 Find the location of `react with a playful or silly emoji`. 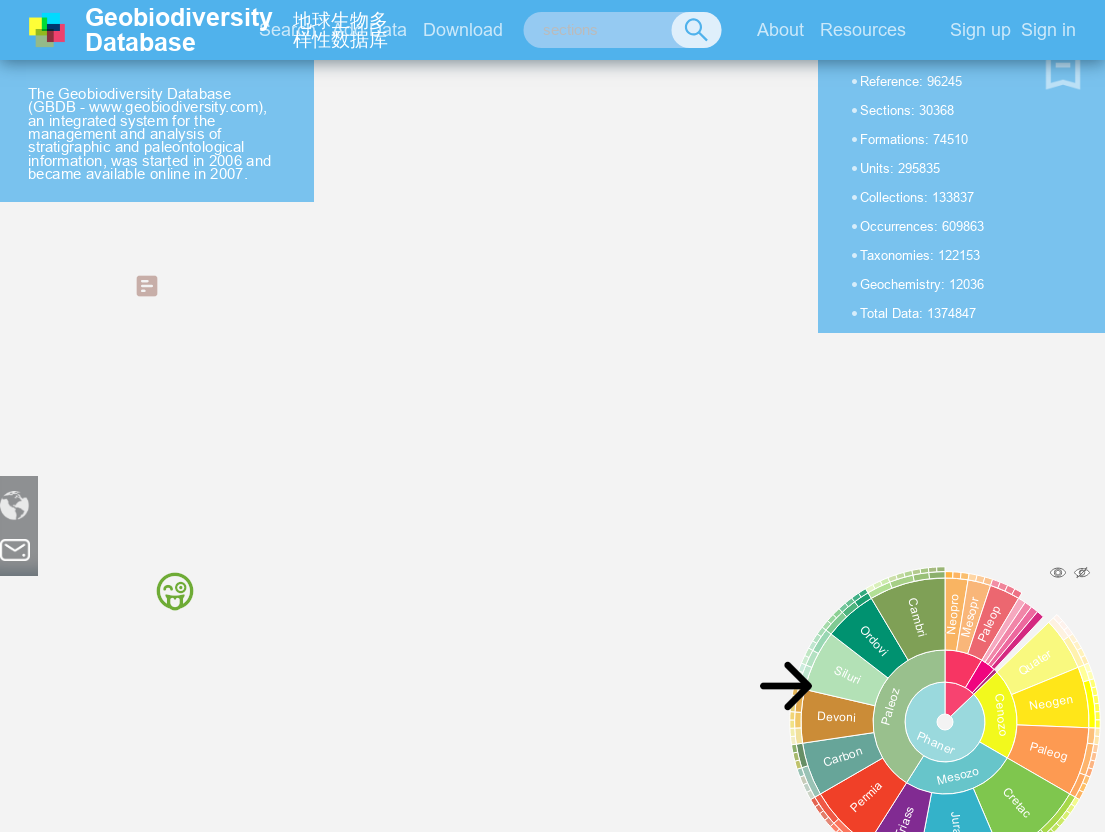

react with a playful or silly emoji is located at coordinates (175, 591).